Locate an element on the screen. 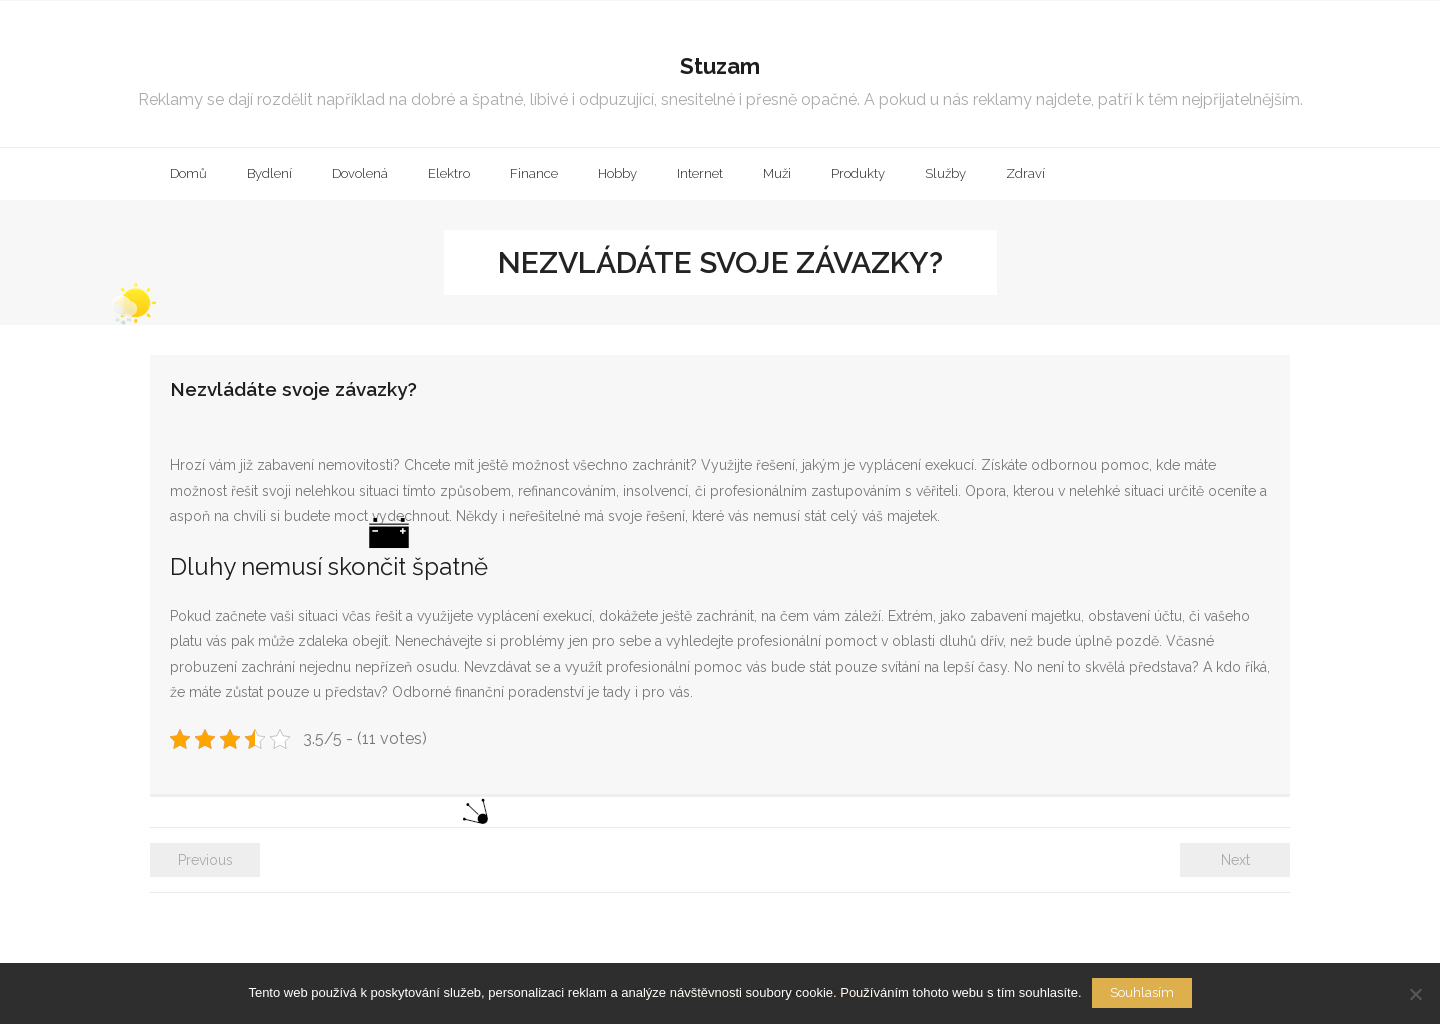 This screenshot has width=1440, height=1024. access space or satellite-related features is located at coordinates (475, 811).